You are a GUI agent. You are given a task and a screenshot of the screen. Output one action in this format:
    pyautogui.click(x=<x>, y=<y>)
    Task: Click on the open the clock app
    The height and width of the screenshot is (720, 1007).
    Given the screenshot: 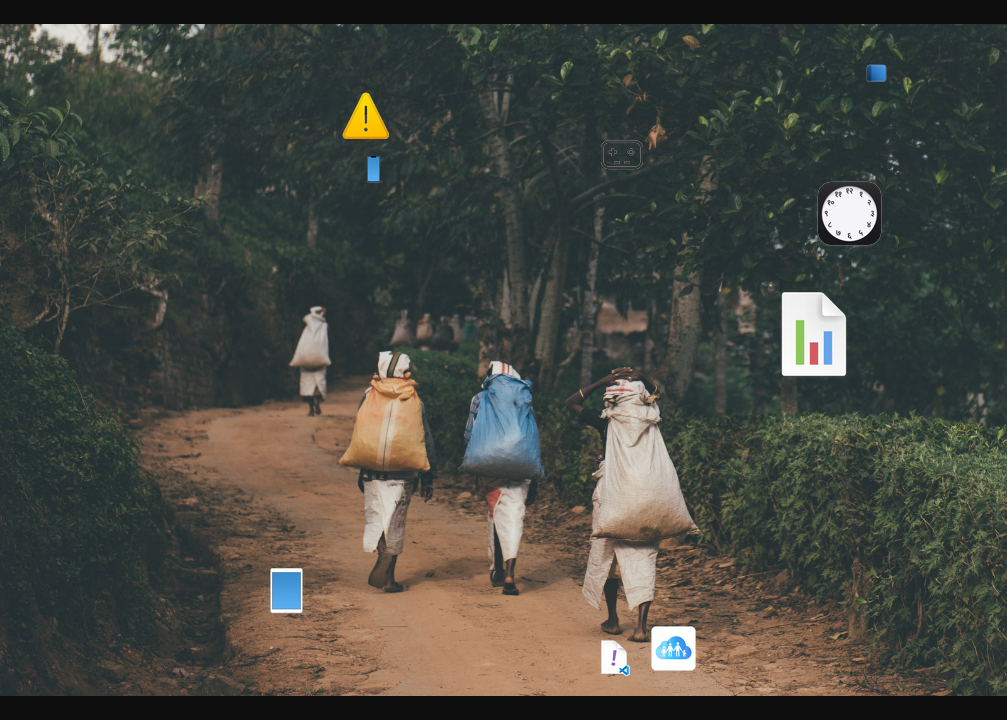 What is the action you would take?
    pyautogui.click(x=849, y=213)
    